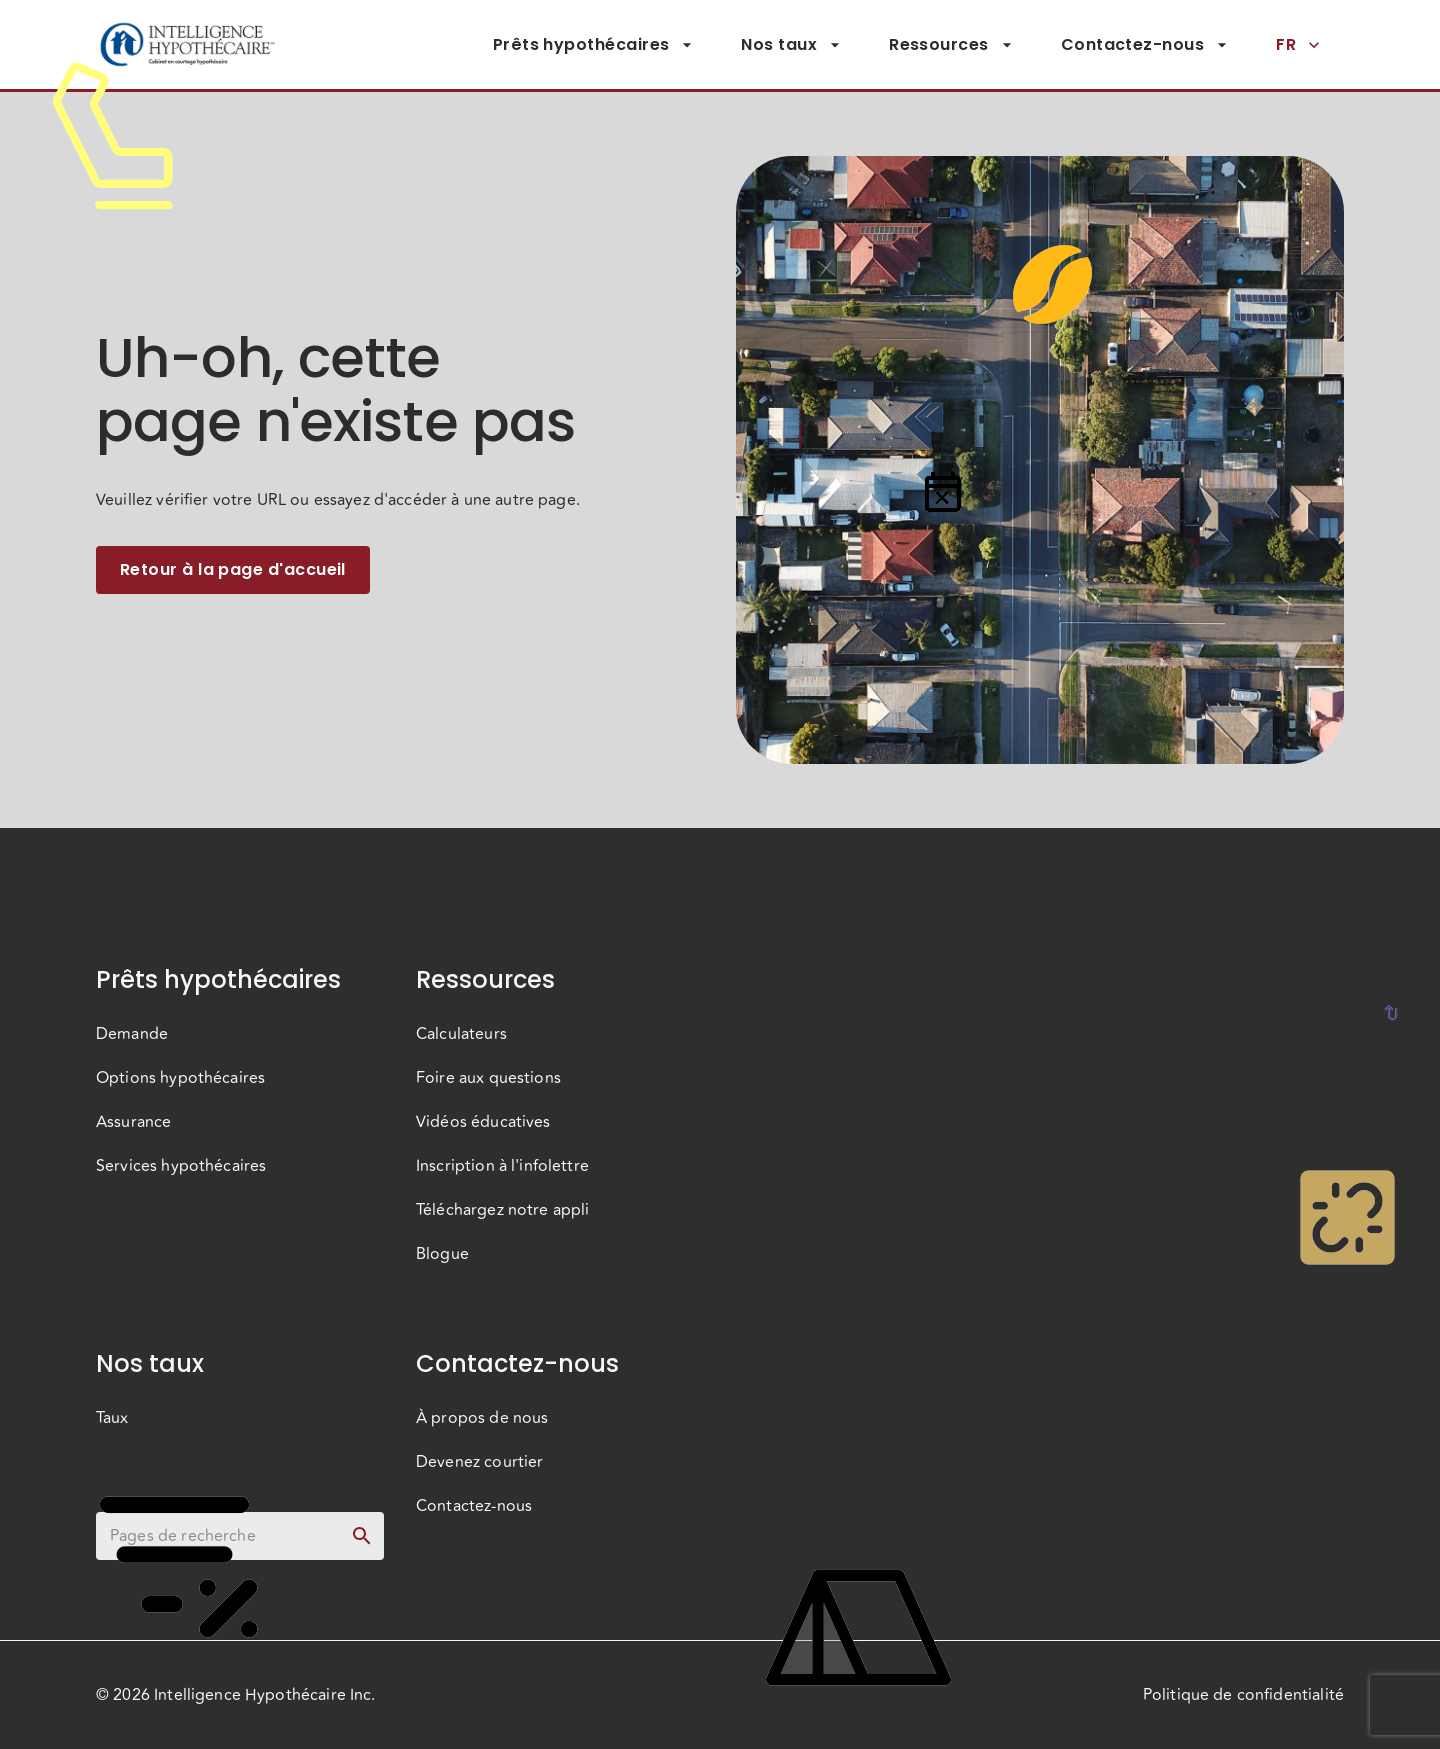  What do you see at coordinates (858, 1633) in the screenshot?
I see `view camping or outdoor locations` at bounding box center [858, 1633].